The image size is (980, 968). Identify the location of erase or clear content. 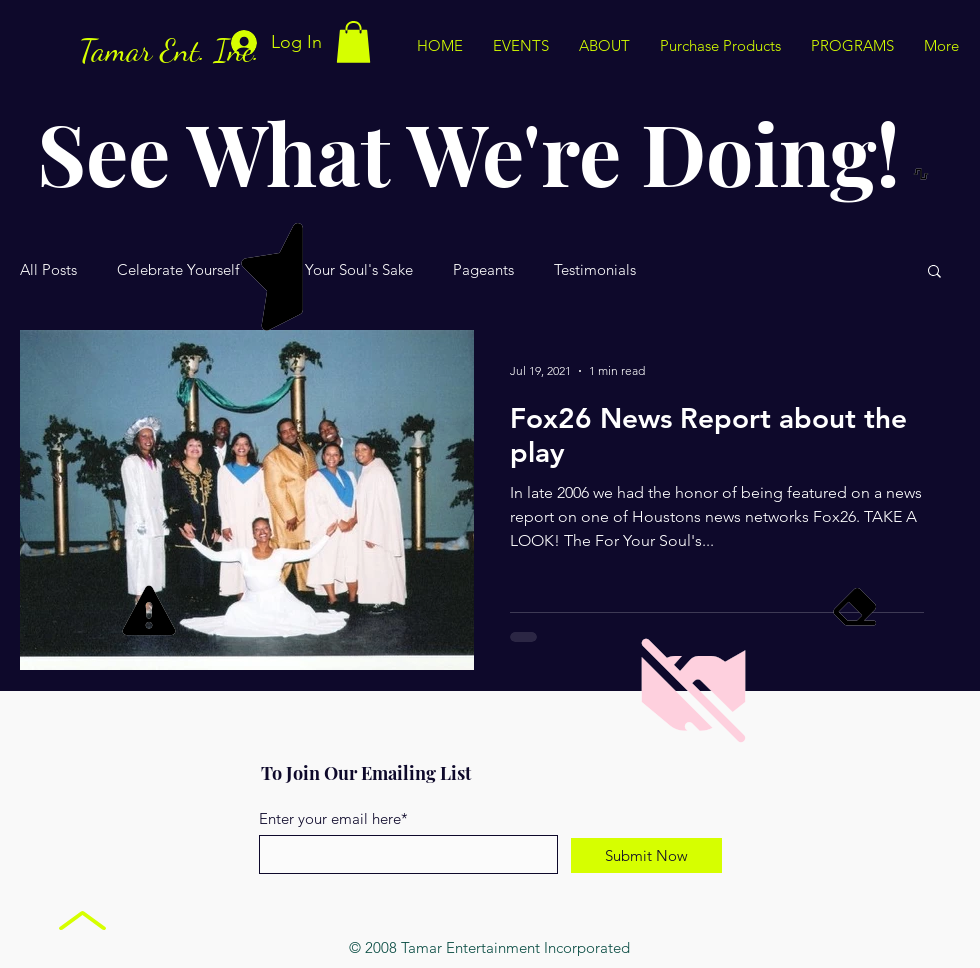
(856, 608).